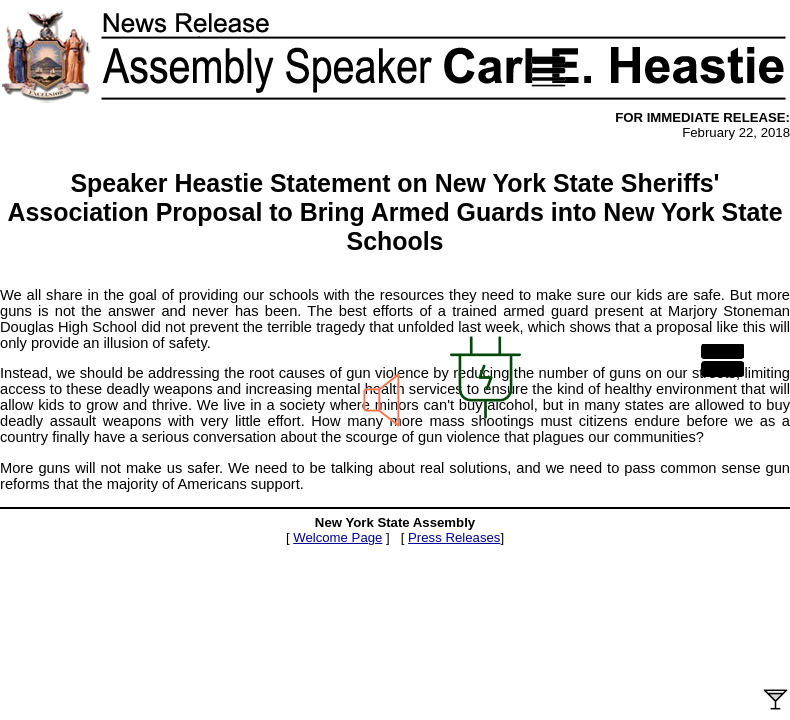  What do you see at coordinates (548, 71) in the screenshot?
I see `adjust line thickness or stroke weight` at bounding box center [548, 71].